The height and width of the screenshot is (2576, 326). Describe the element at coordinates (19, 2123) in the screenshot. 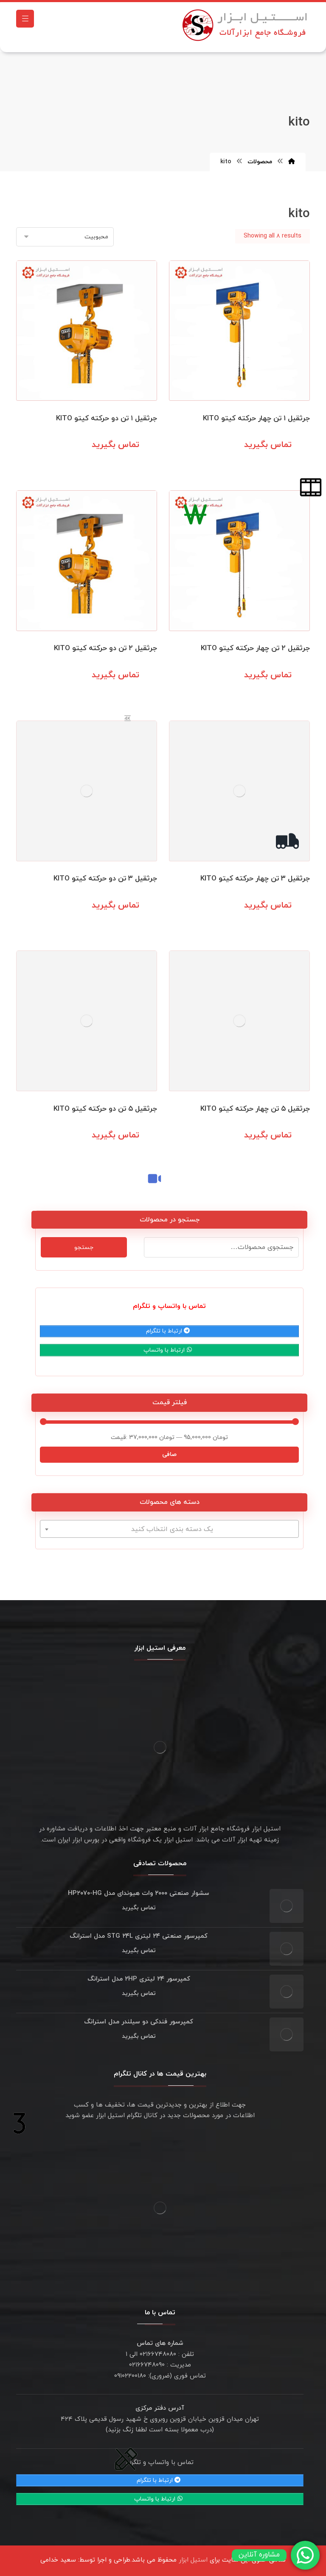

I see `indicates step three in a multi-step process` at that location.